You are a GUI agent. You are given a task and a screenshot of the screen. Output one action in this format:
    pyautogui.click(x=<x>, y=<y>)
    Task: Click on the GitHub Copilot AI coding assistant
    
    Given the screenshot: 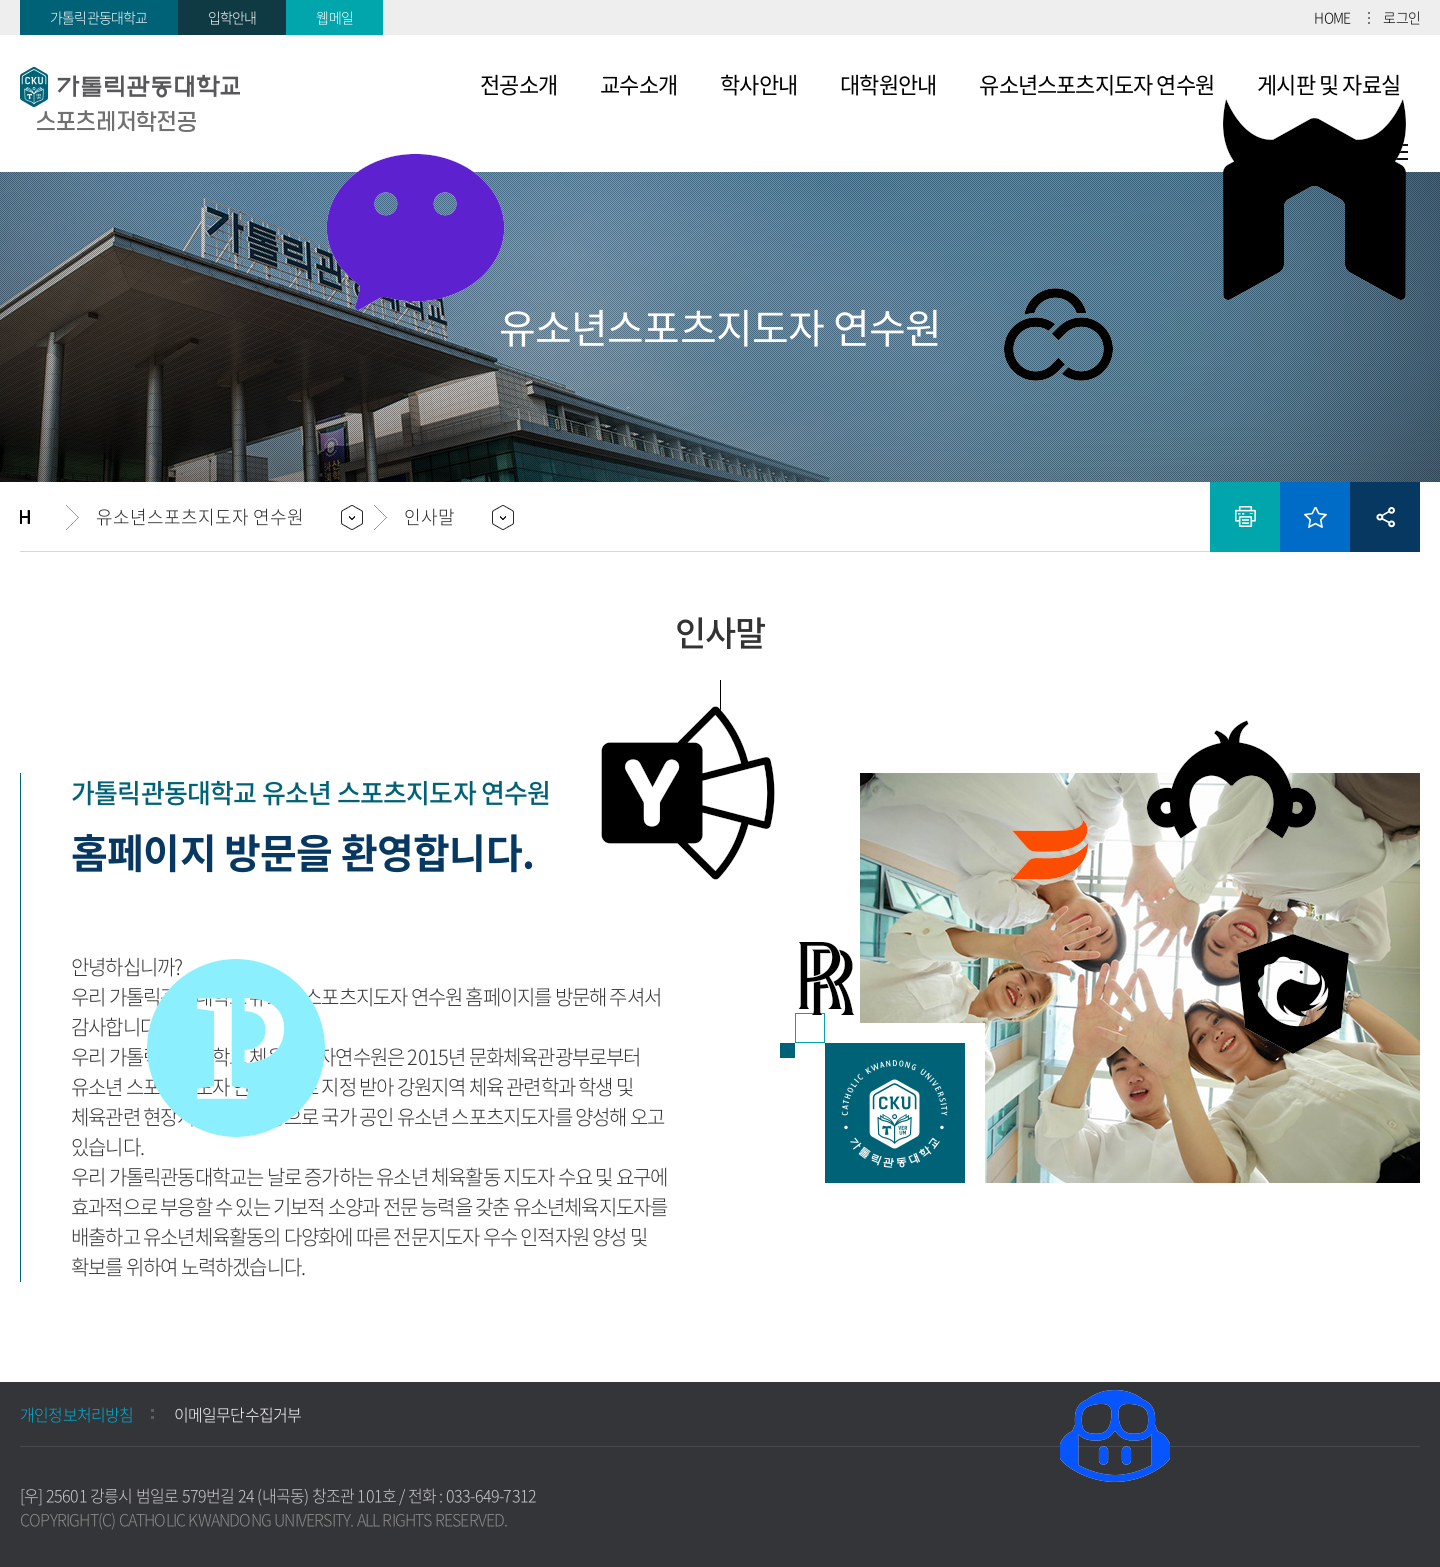 What is the action you would take?
    pyautogui.click(x=1115, y=1436)
    